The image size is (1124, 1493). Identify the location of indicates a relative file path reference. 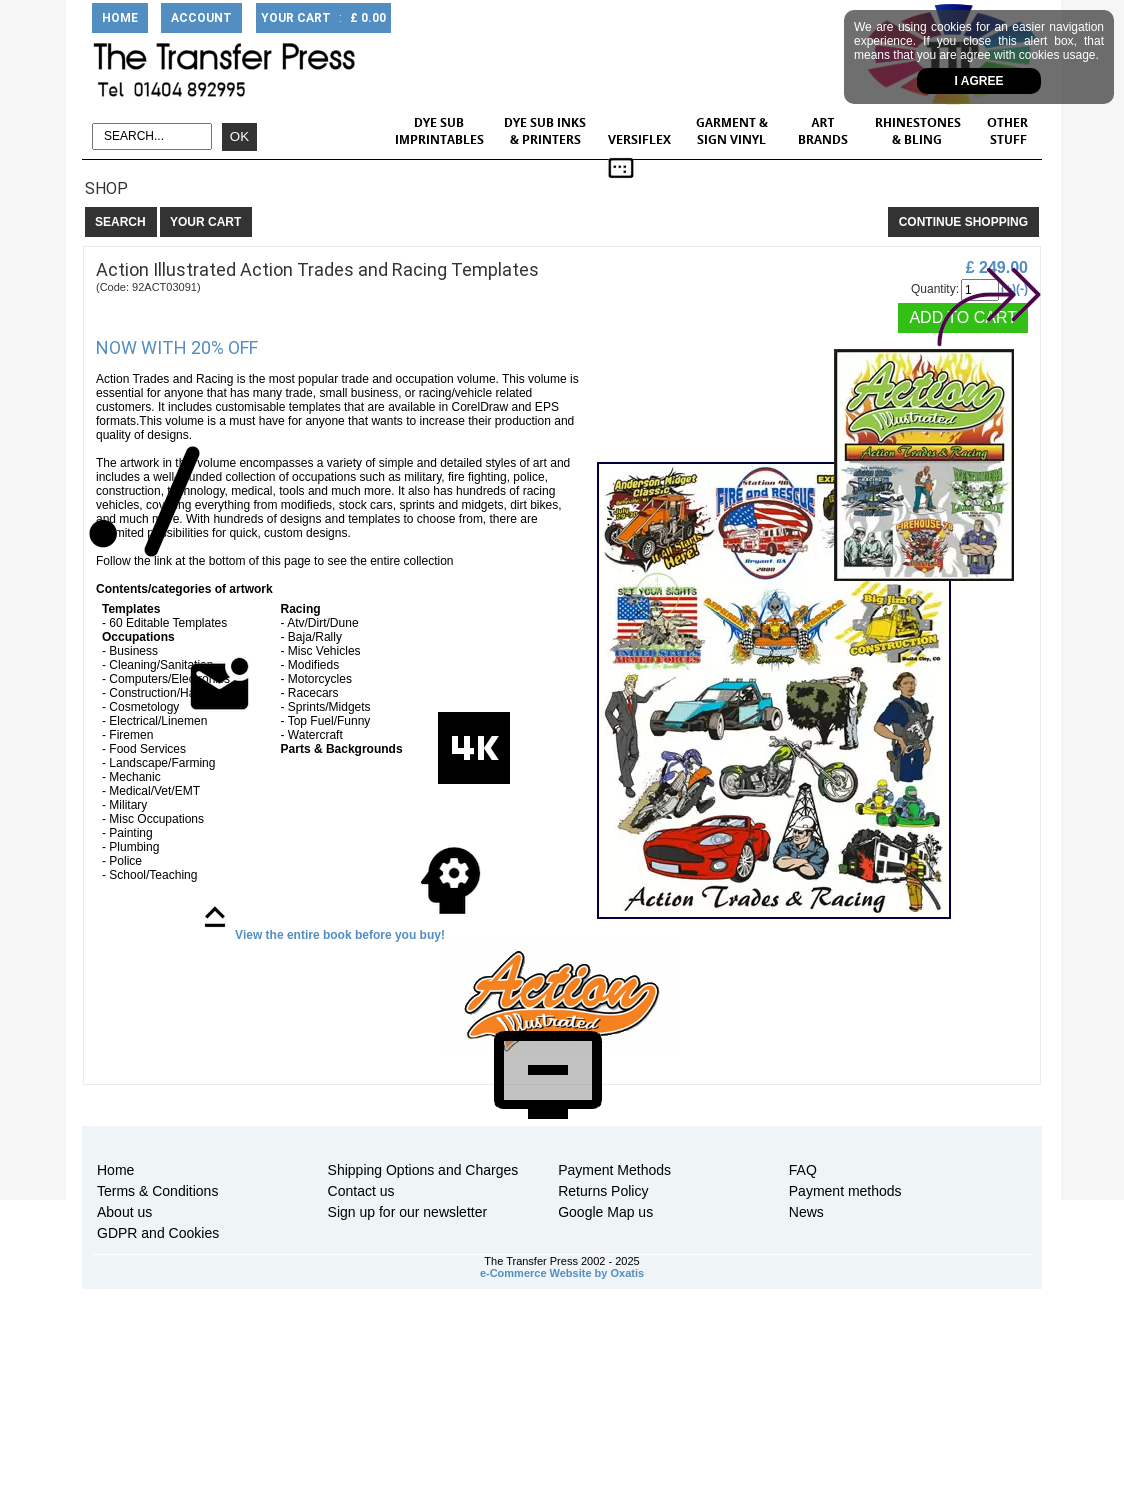
(144, 501).